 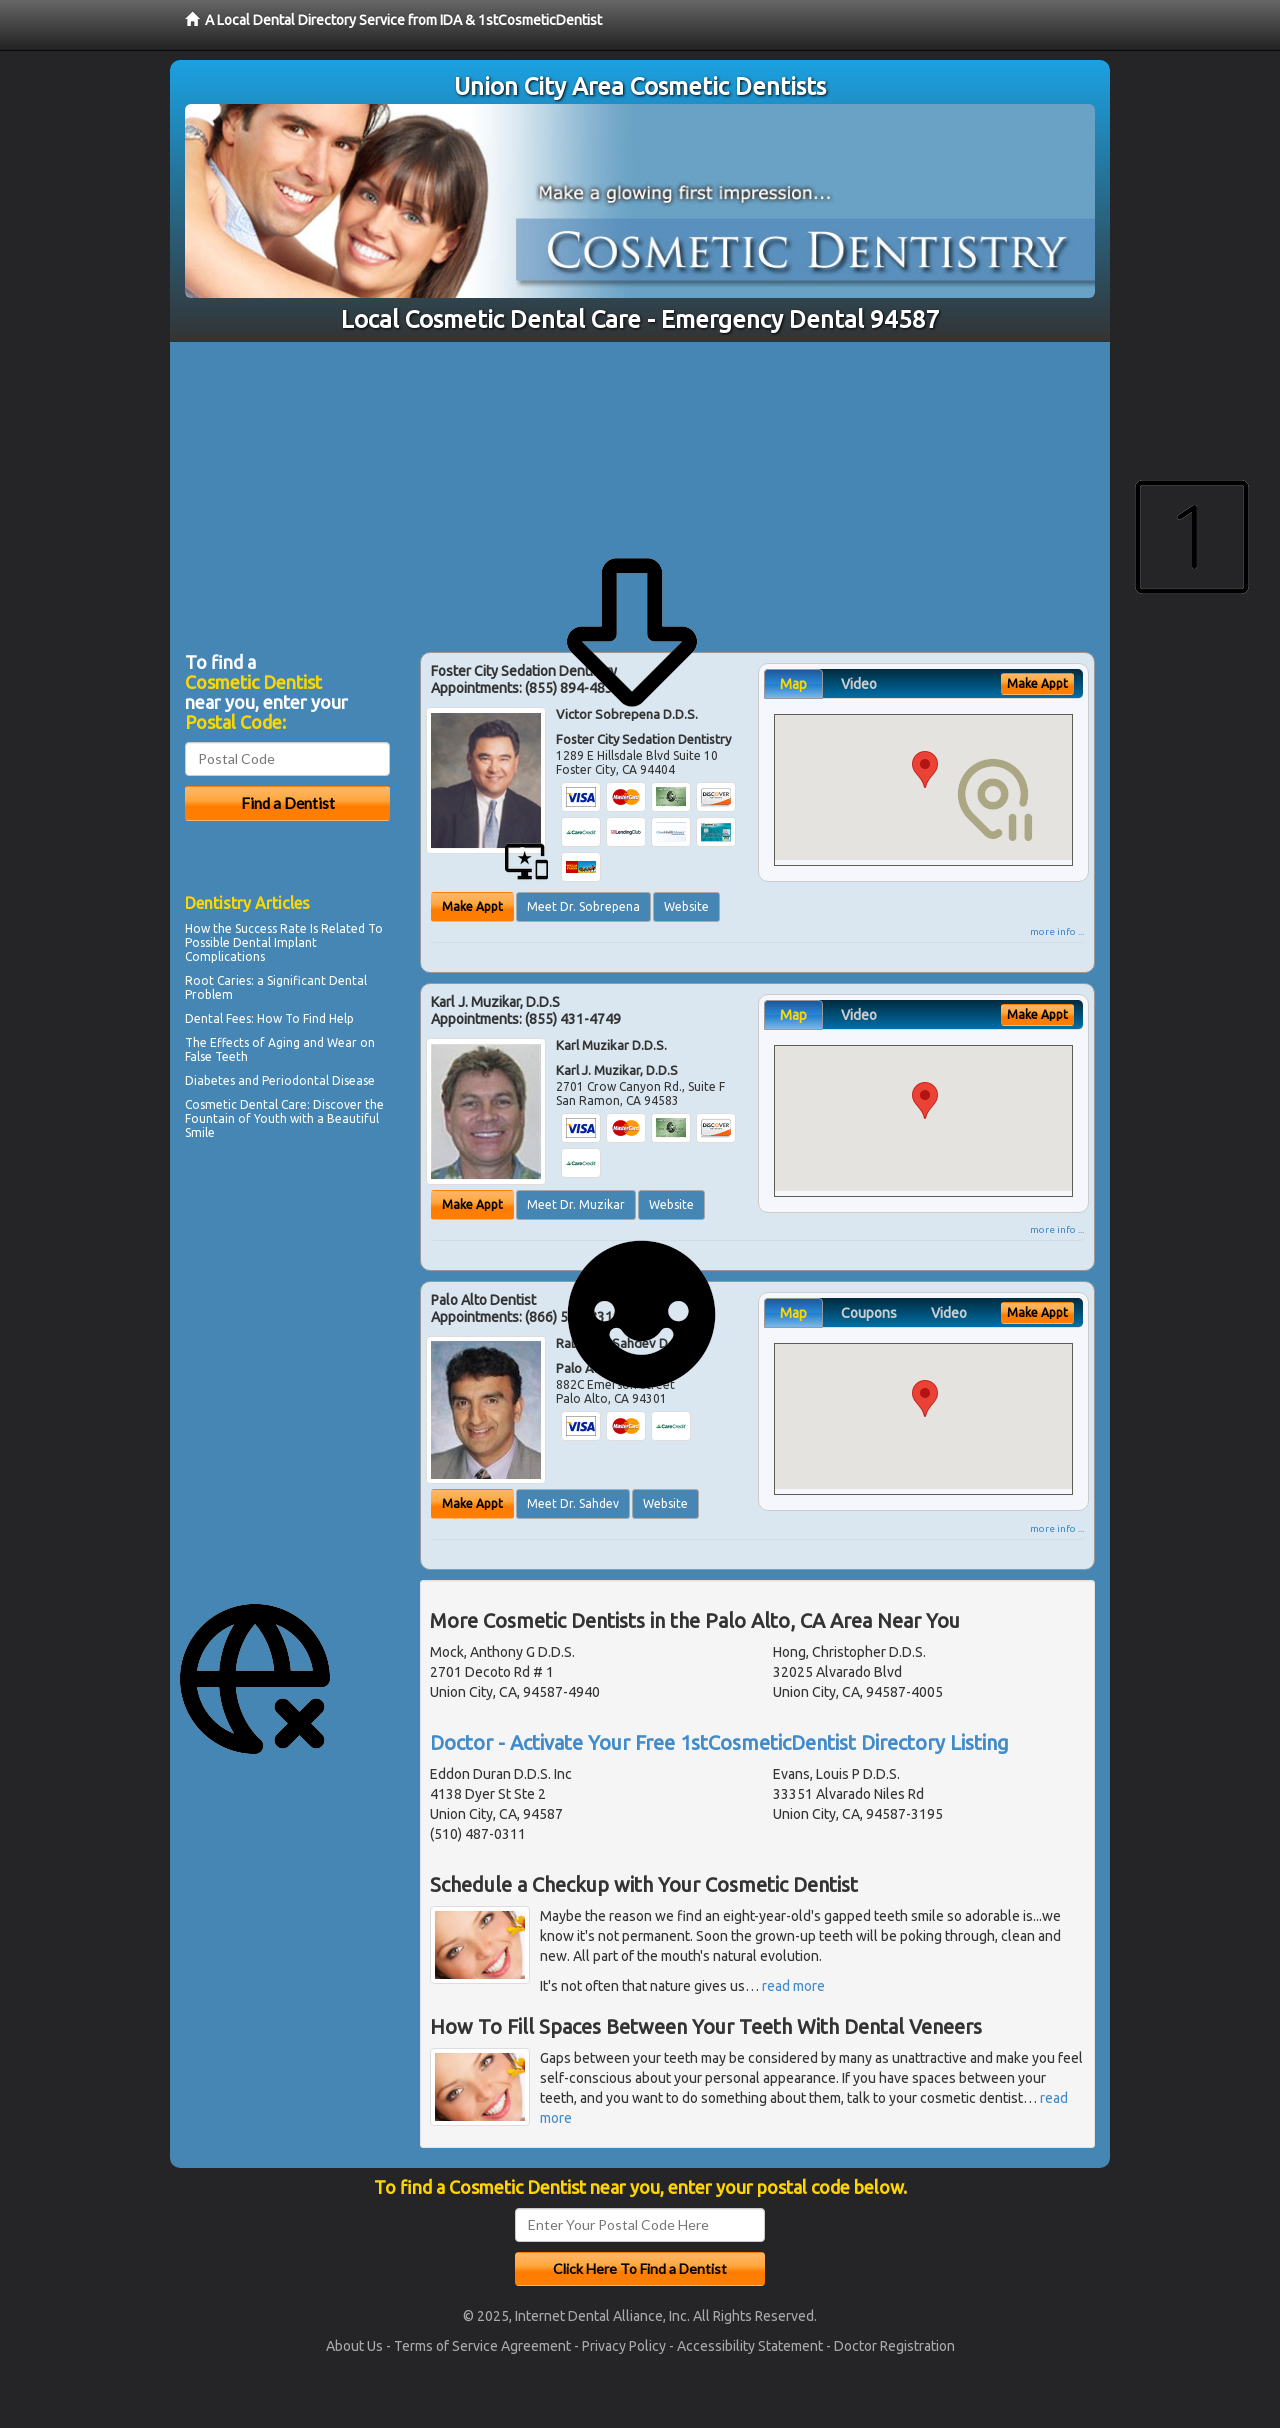 I want to click on open emoji picker, so click(x=641, y=1314).